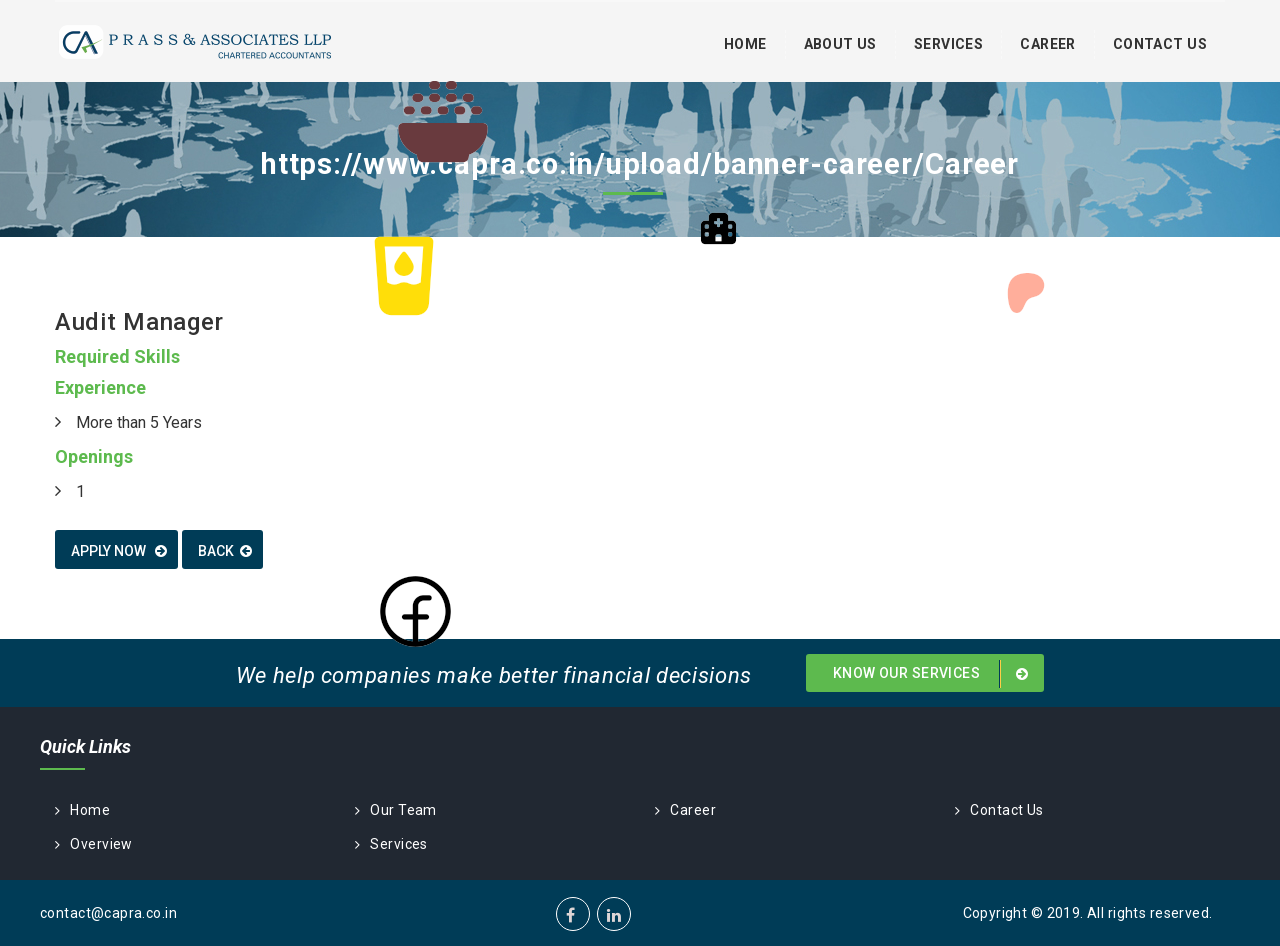  What do you see at coordinates (1026, 293) in the screenshot?
I see `link to patreon profile` at bounding box center [1026, 293].